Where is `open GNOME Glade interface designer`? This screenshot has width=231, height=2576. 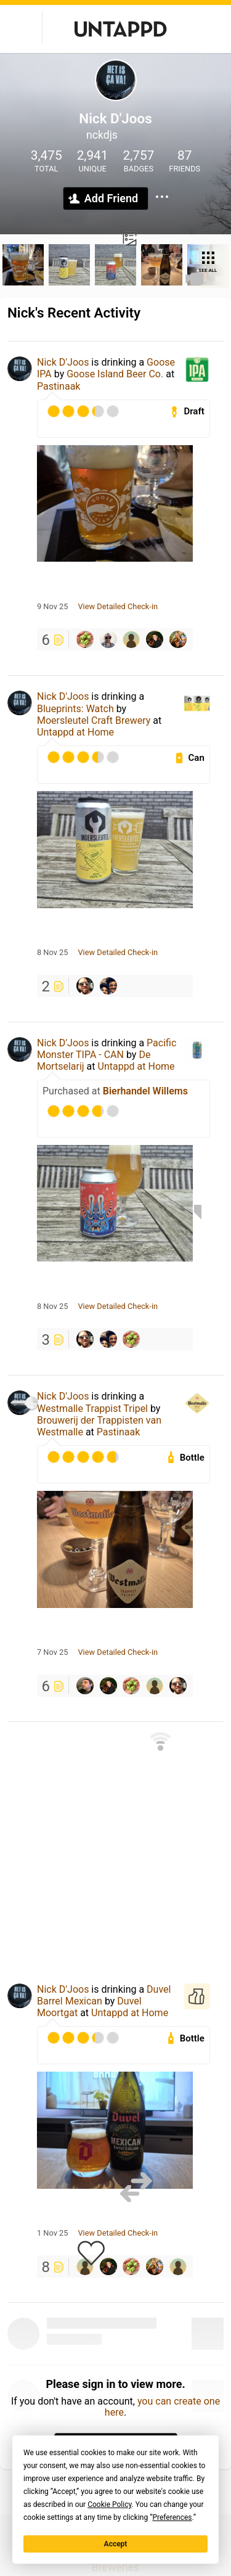 open GNOME Glade interface designer is located at coordinates (129, 239).